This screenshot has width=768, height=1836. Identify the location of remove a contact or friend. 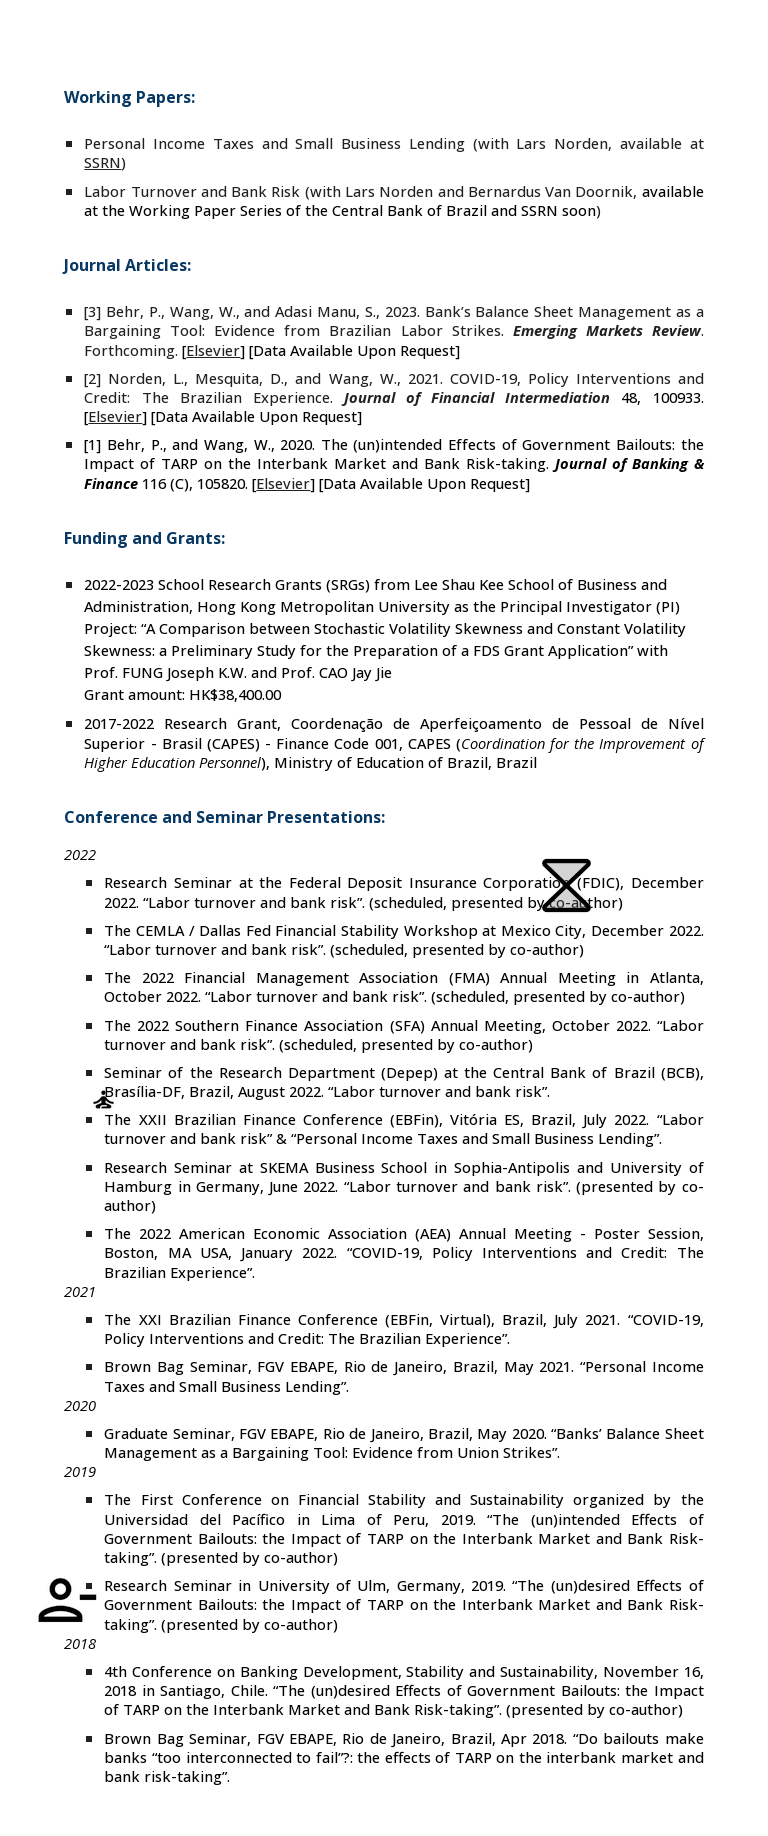
(66, 1600).